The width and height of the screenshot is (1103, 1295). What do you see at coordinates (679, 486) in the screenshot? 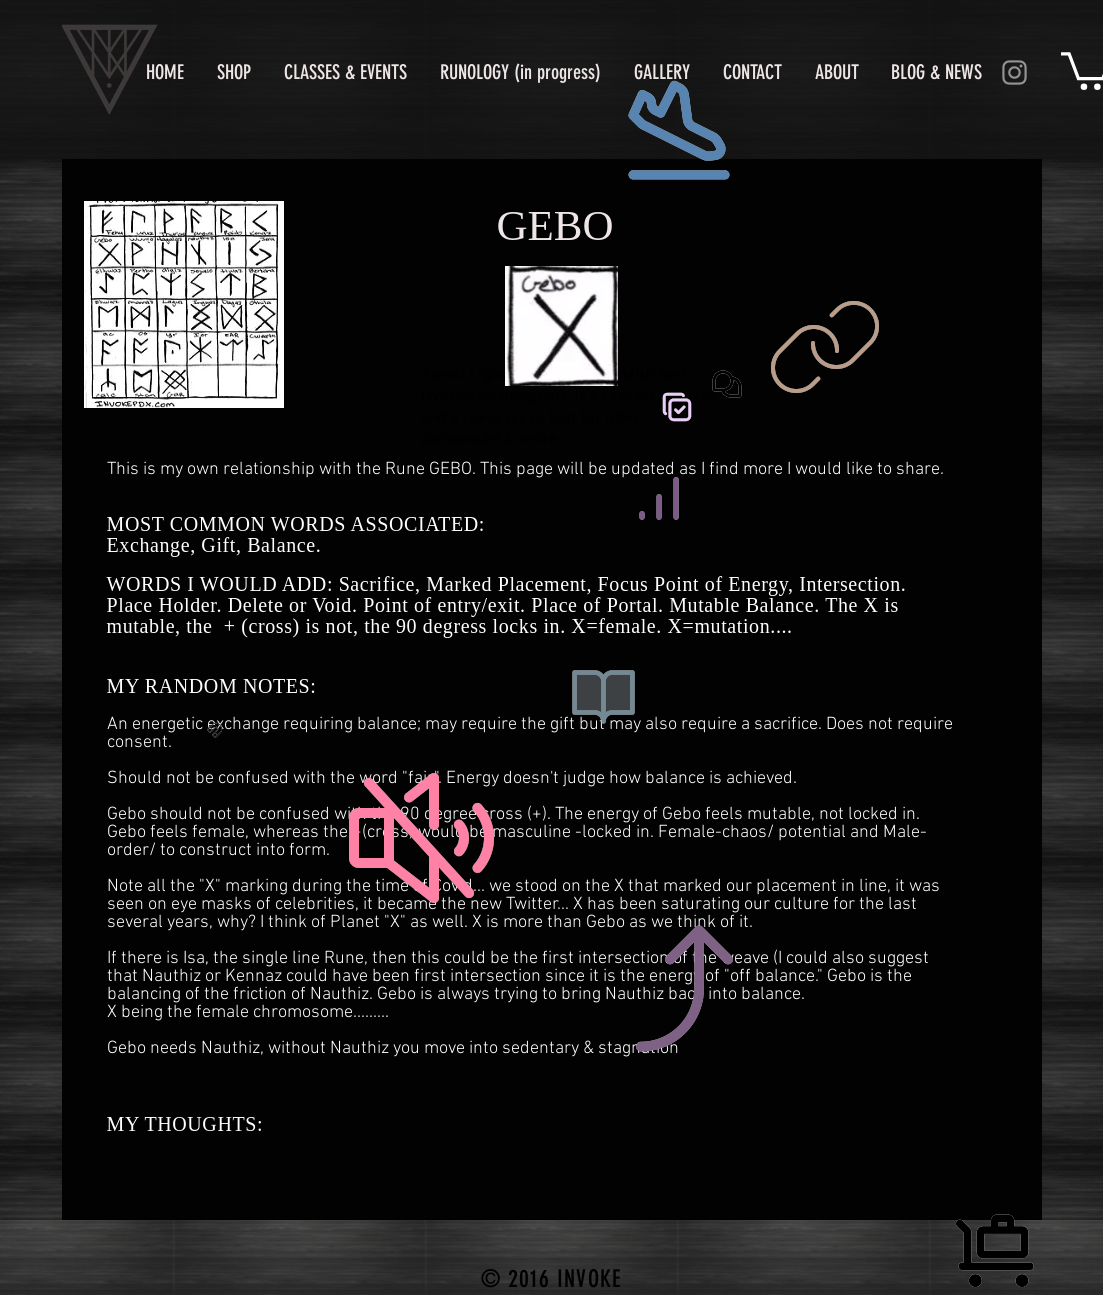
I see `indicates medium cellular signal strength` at bounding box center [679, 486].